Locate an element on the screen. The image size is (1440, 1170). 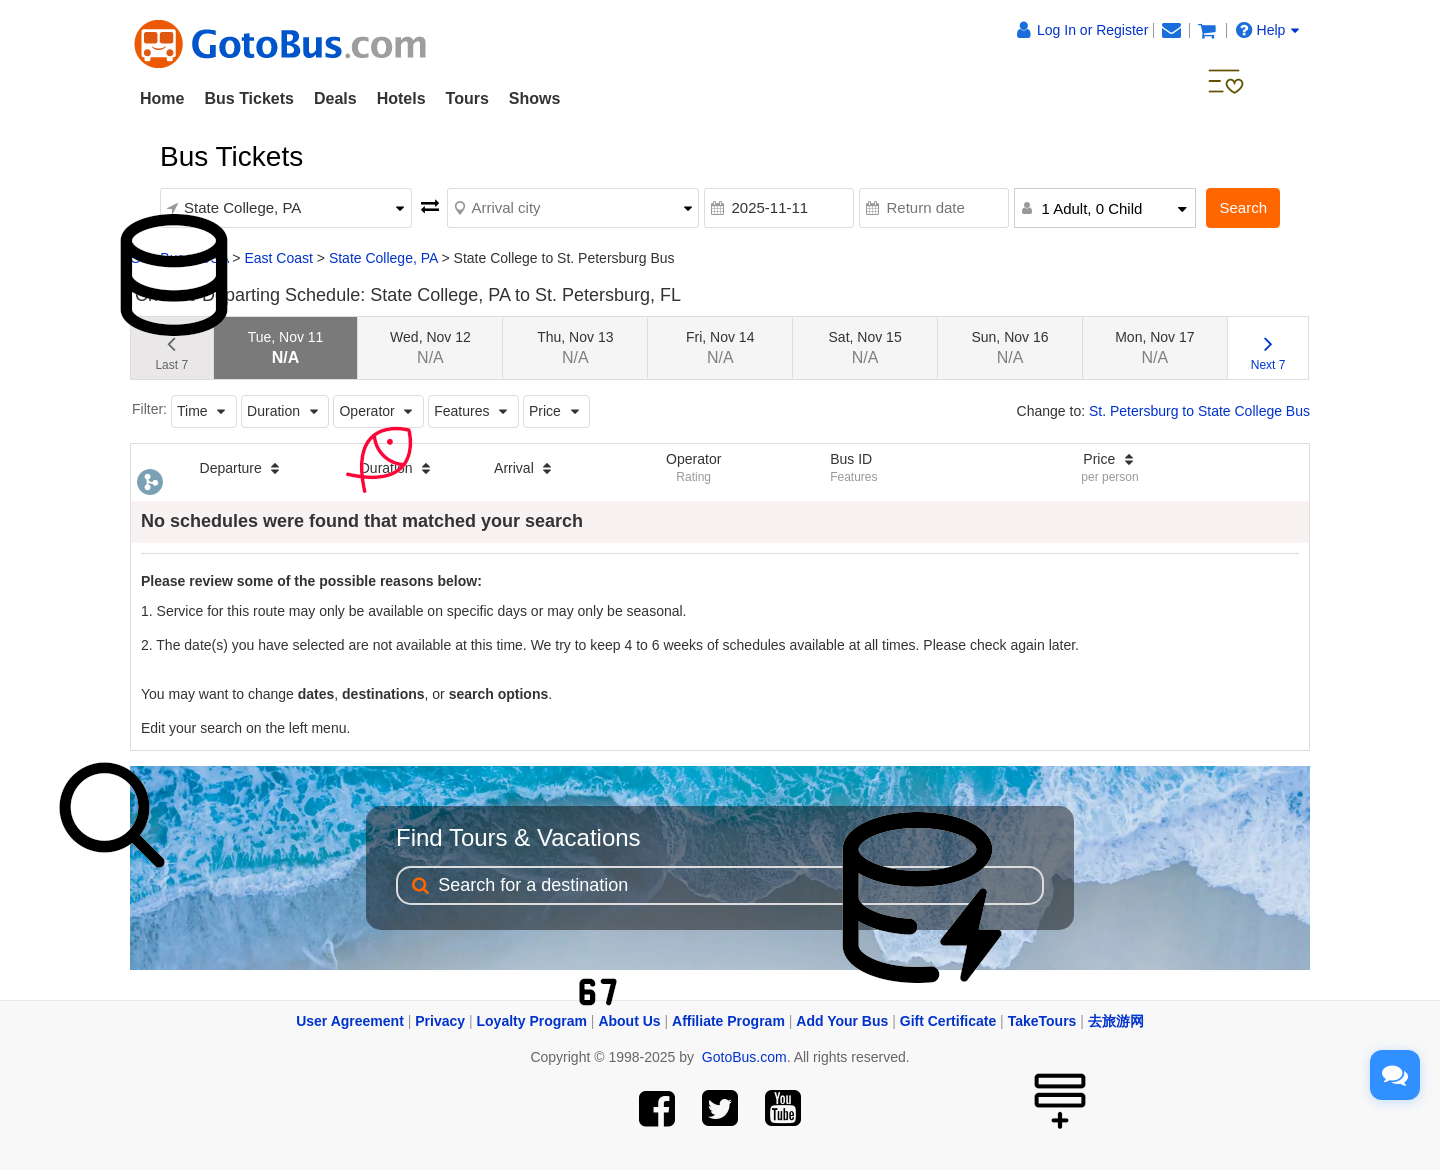
access database settings is located at coordinates (174, 275).